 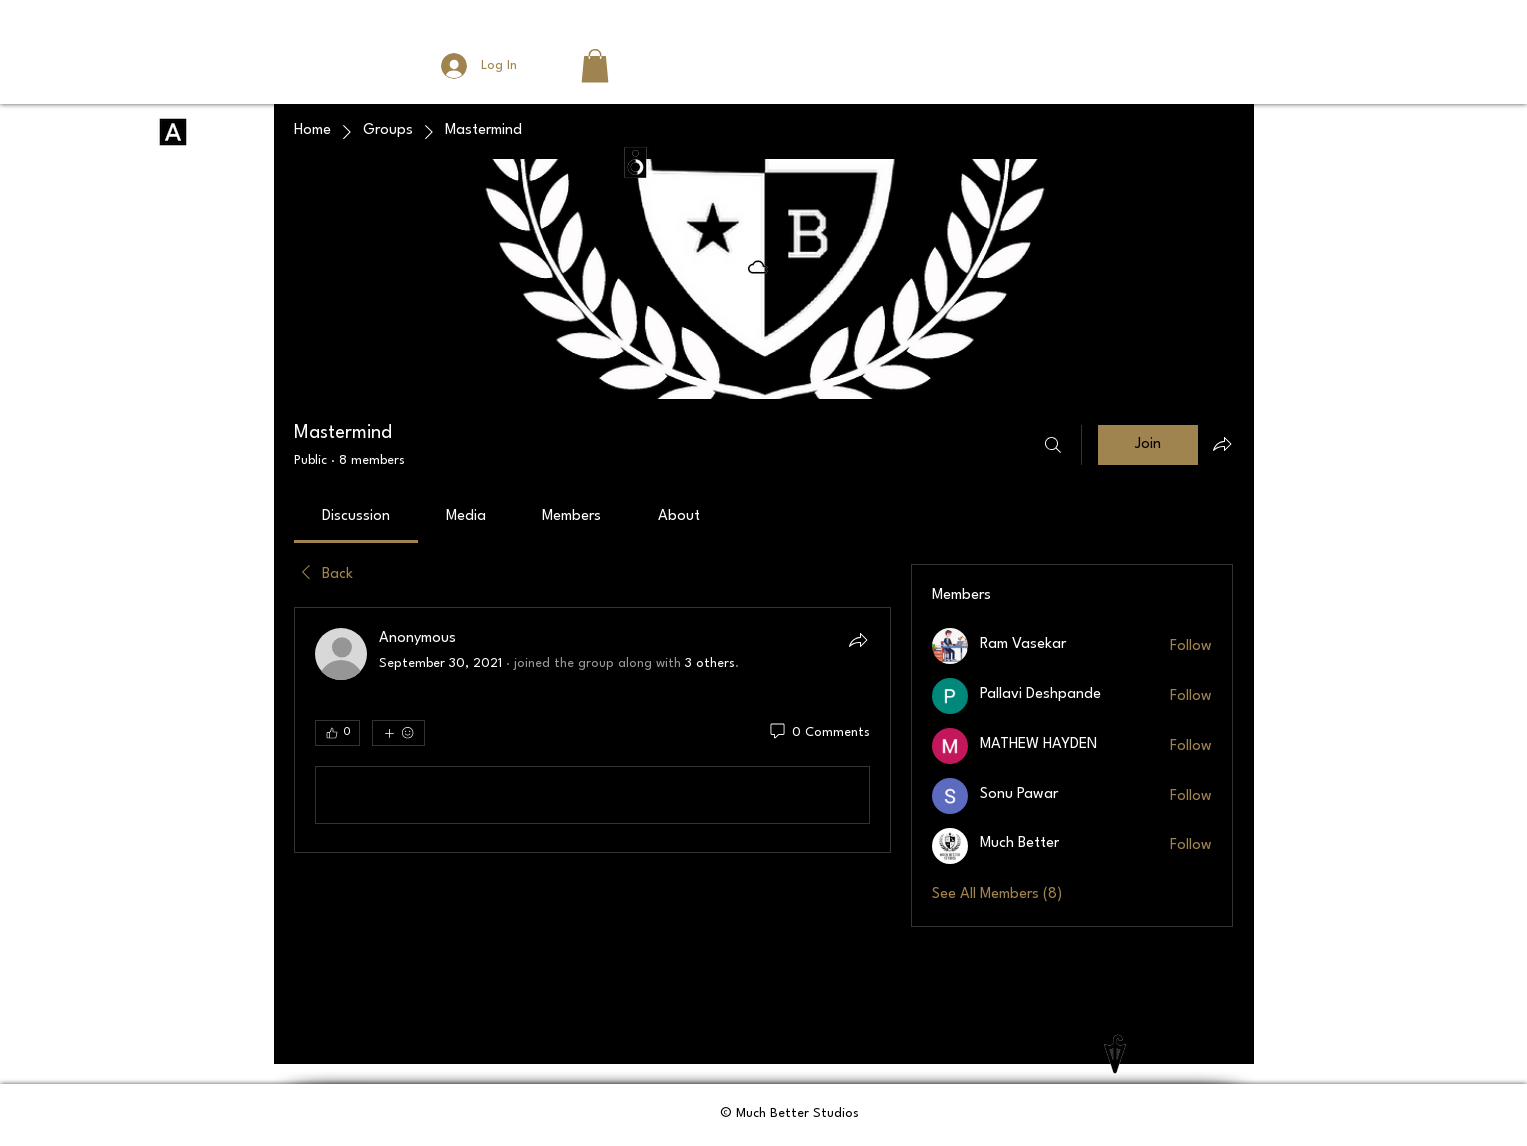 What do you see at coordinates (635, 162) in the screenshot?
I see `adjust speaker or audio output settings` at bounding box center [635, 162].